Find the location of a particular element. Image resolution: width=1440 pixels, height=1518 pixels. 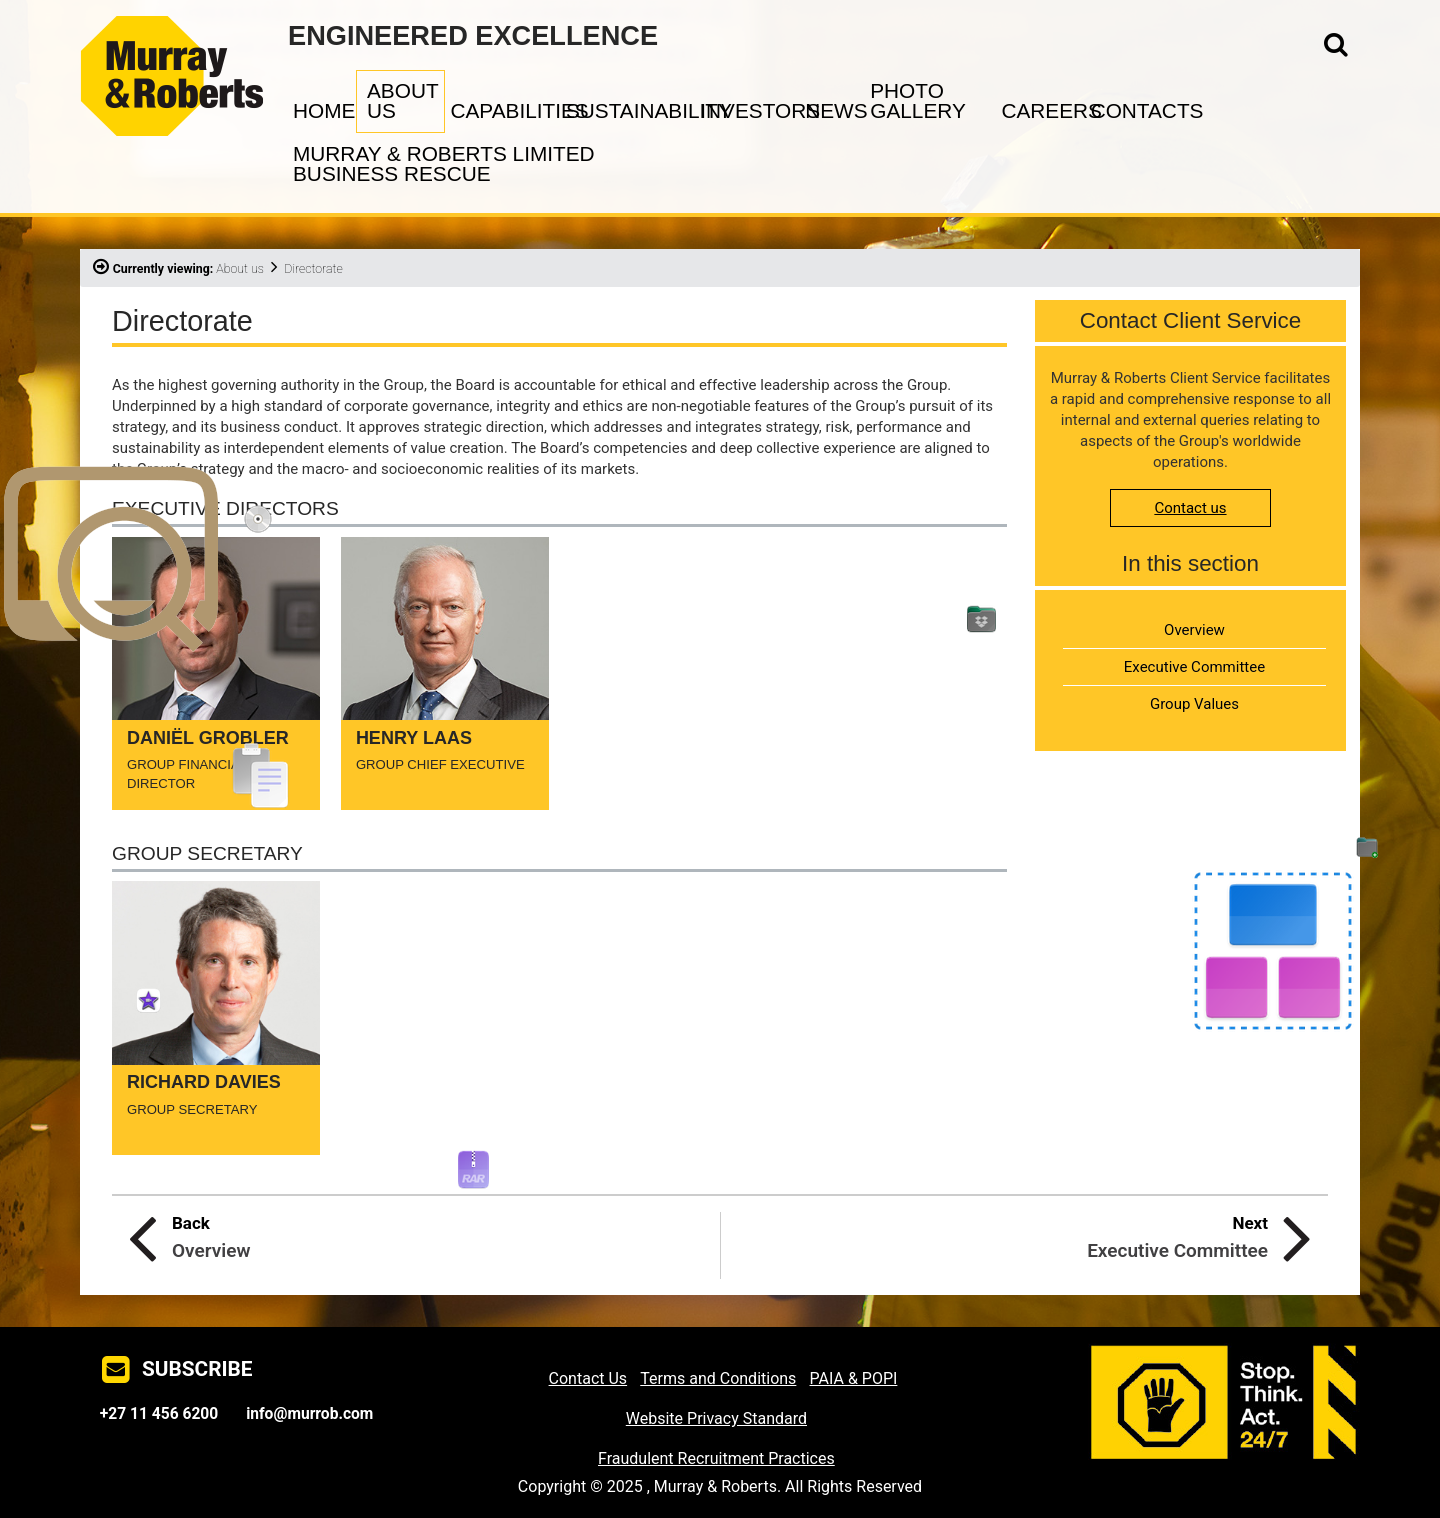

select all items in the current view is located at coordinates (1273, 951).